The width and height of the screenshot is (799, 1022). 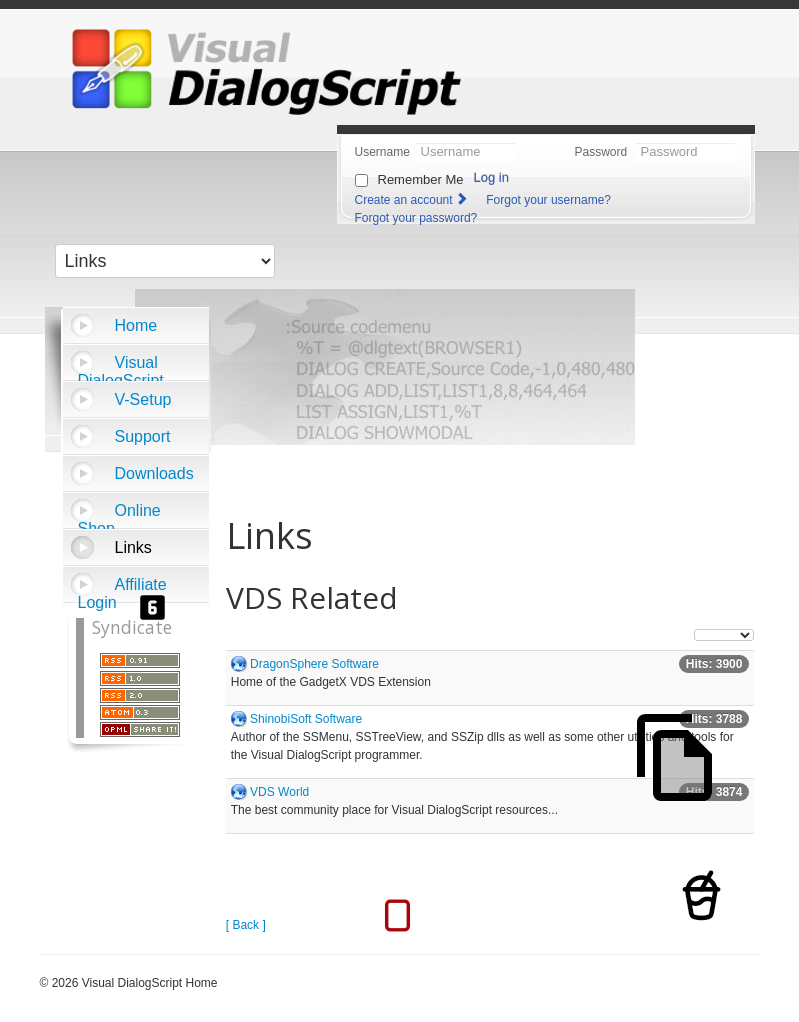 What do you see at coordinates (152, 607) in the screenshot?
I see `select option 6 from a numbered list` at bounding box center [152, 607].